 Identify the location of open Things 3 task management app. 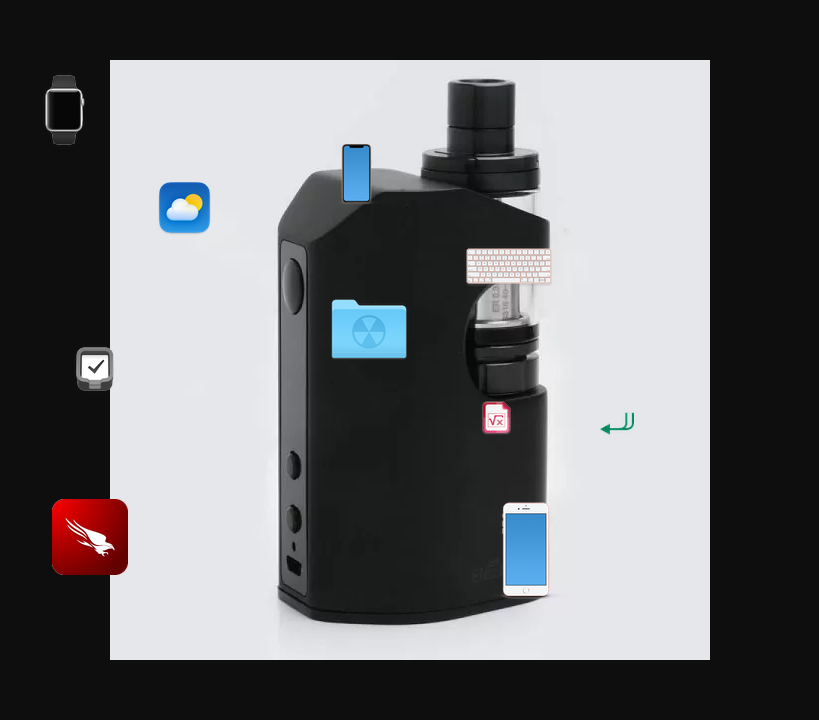
(95, 369).